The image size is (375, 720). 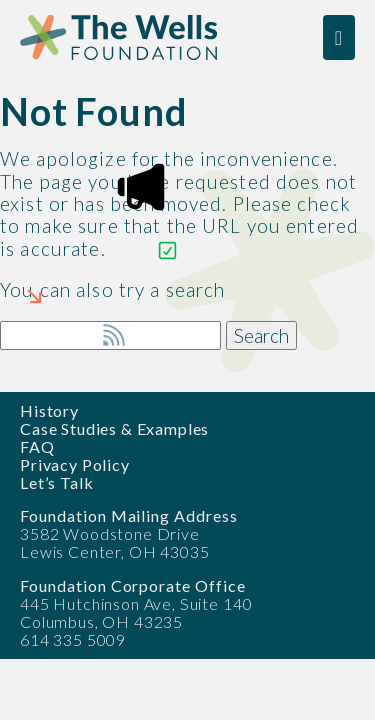 What do you see at coordinates (34, 296) in the screenshot?
I see `navigate to the next item below` at bounding box center [34, 296].